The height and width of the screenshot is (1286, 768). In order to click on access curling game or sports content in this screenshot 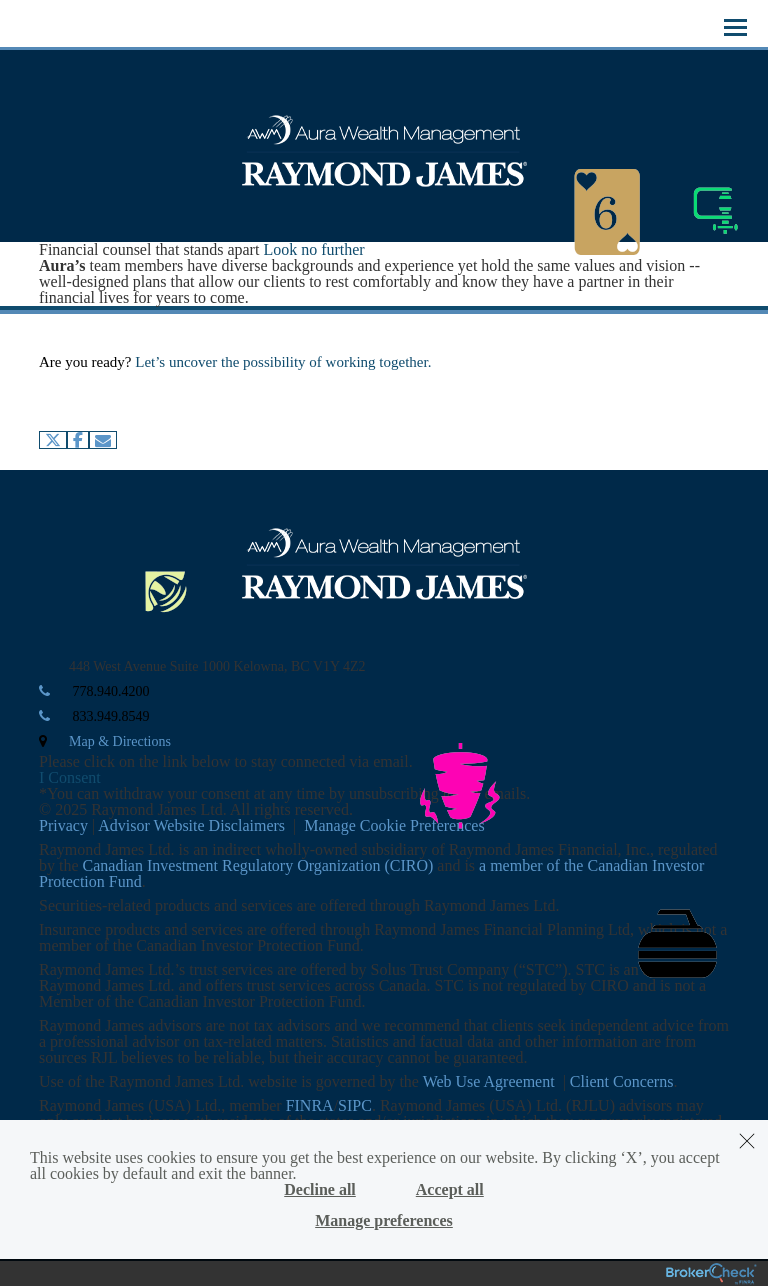, I will do `click(677, 938)`.